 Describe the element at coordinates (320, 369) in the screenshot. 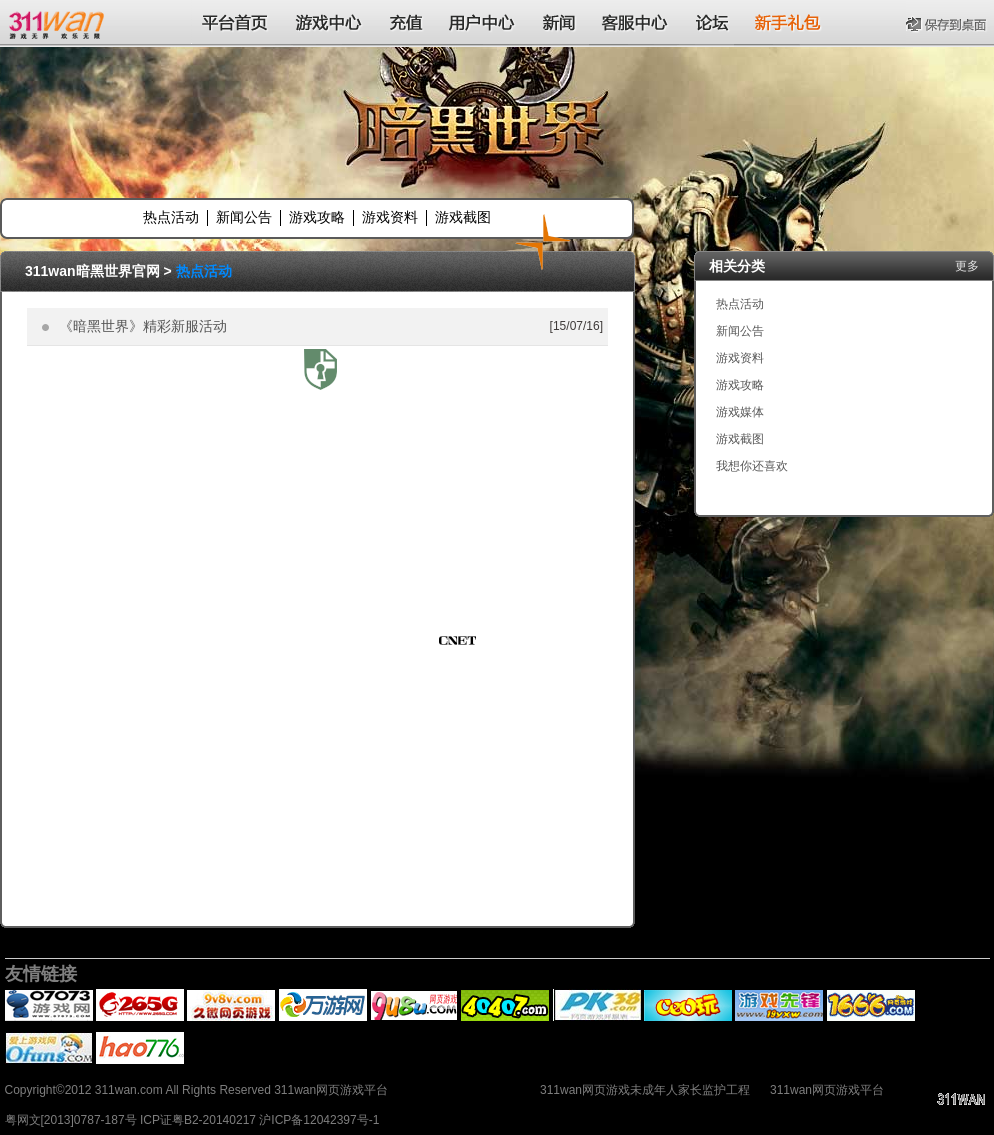

I see `open cryptpad secure document editor` at that location.